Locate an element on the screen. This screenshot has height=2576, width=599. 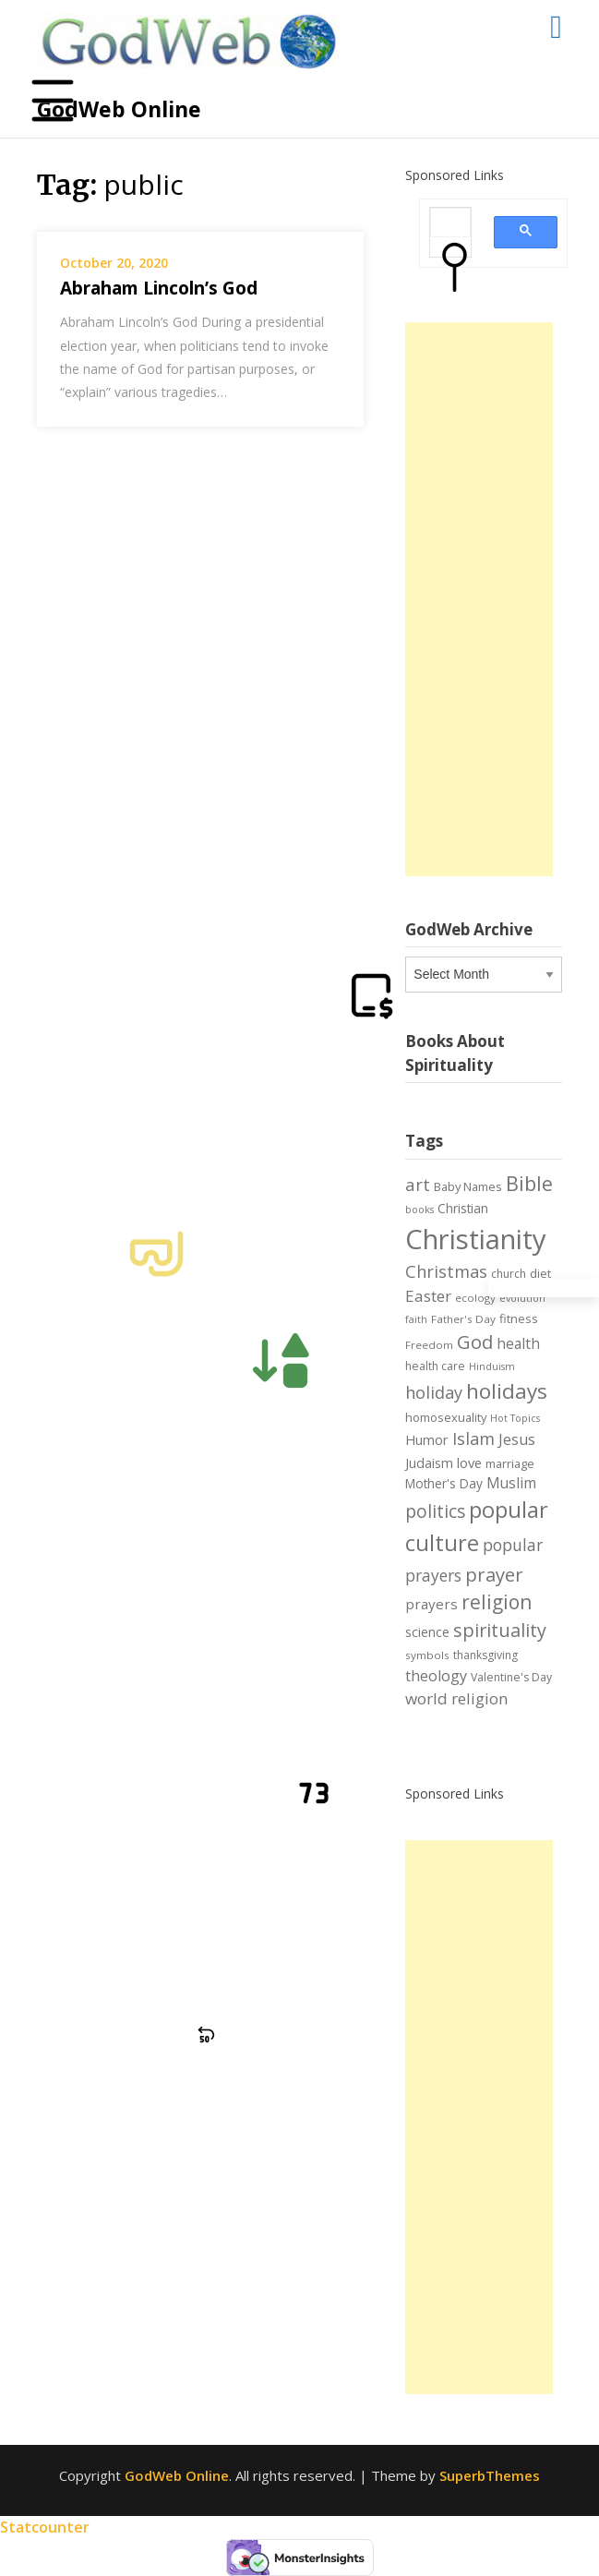
access scuba diving or snorkeling activities is located at coordinates (156, 1255).